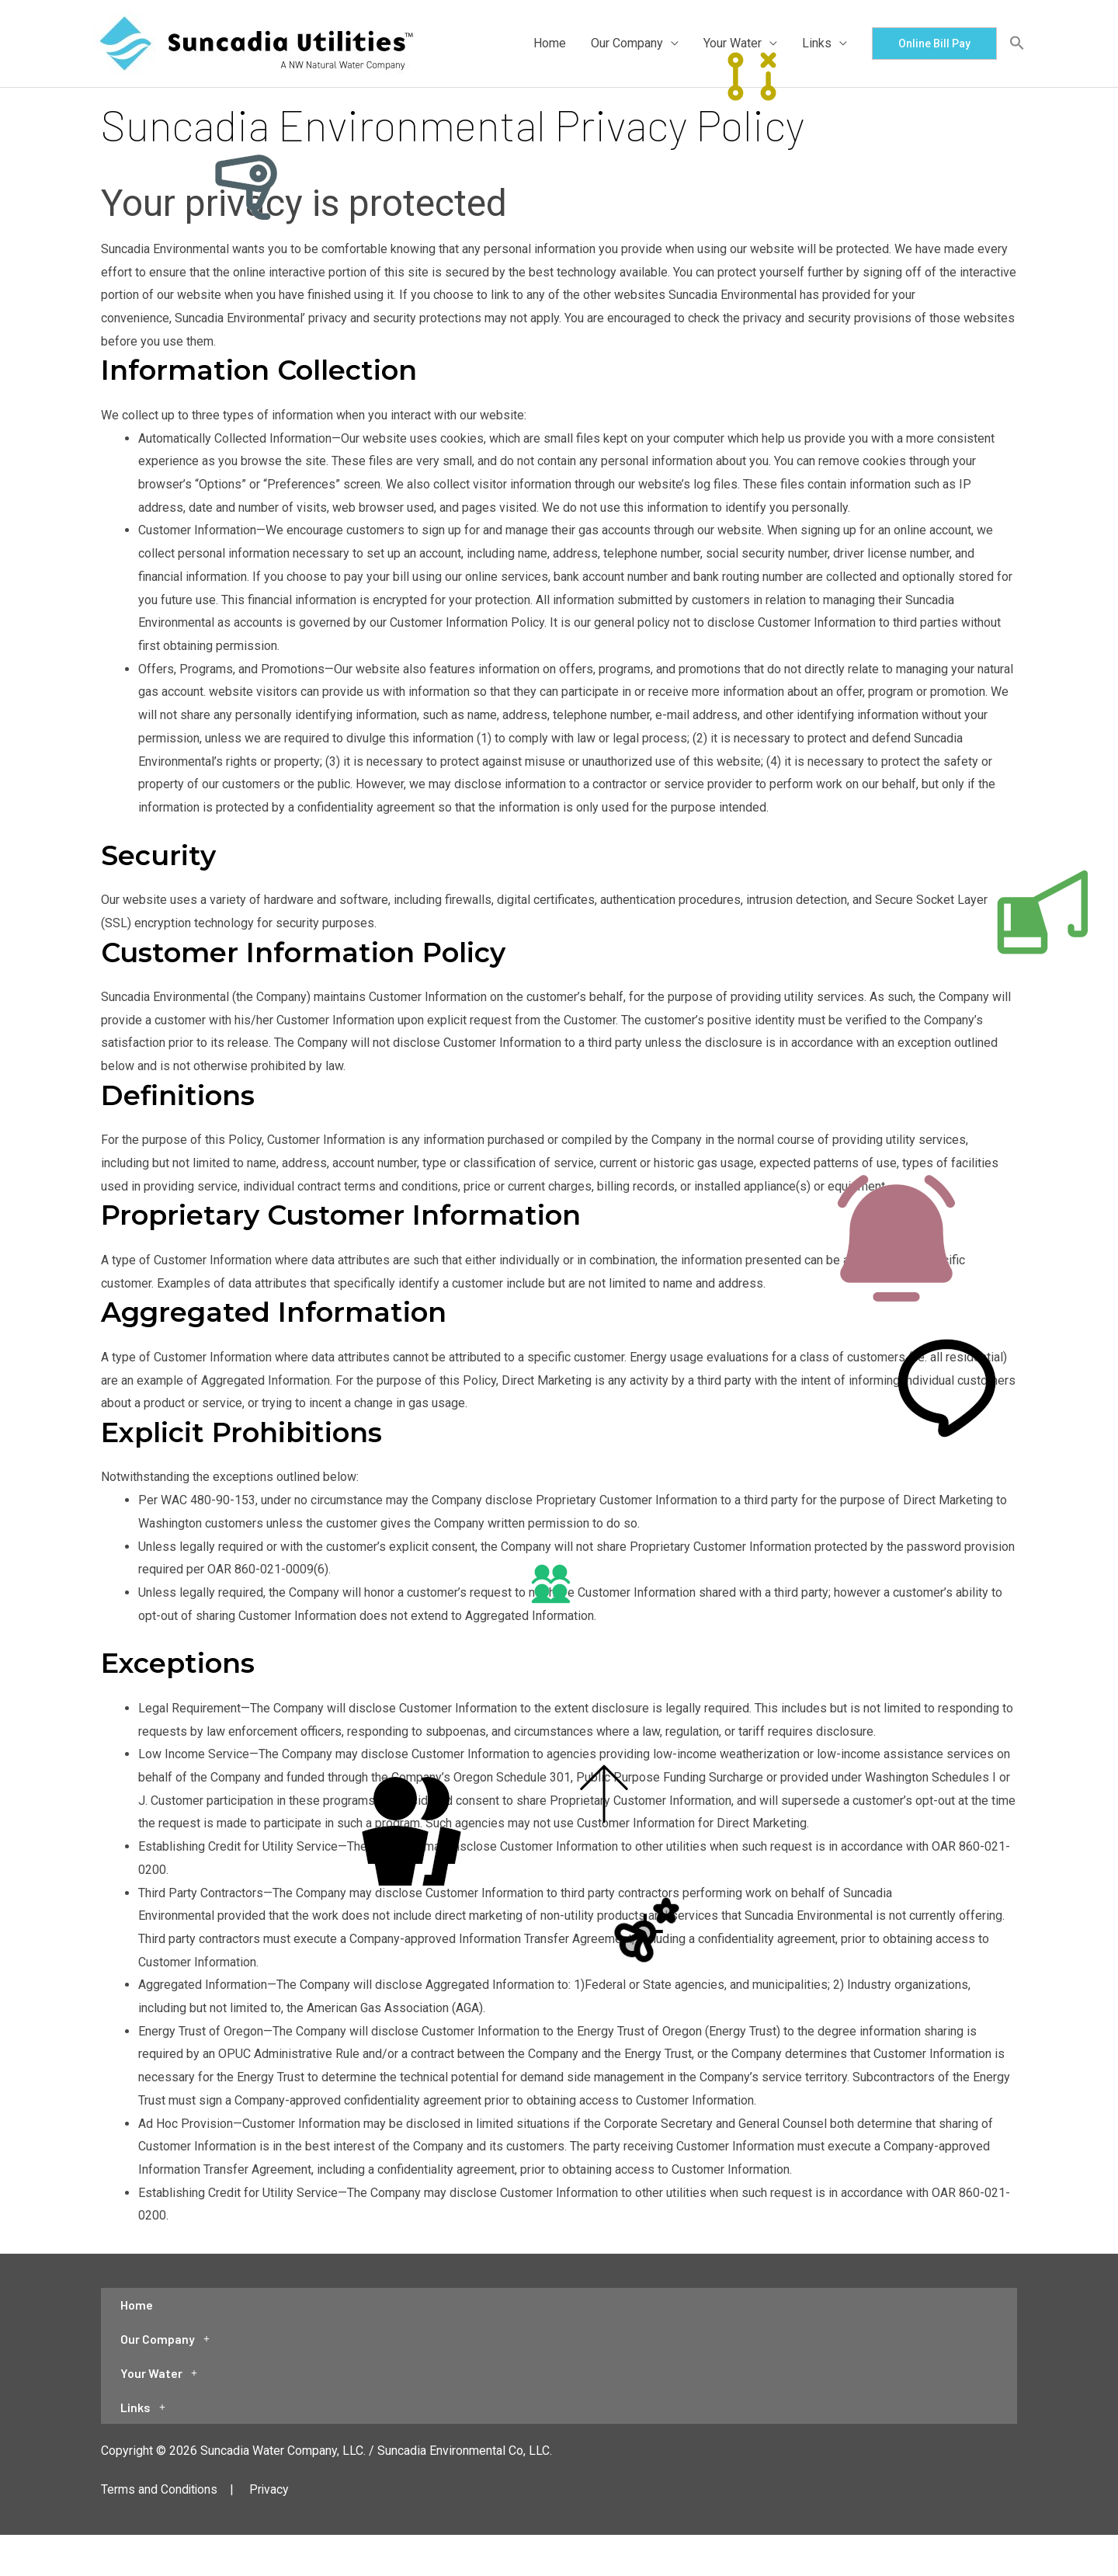  Describe the element at coordinates (604, 1794) in the screenshot. I see `scroll to top of page` at that location.